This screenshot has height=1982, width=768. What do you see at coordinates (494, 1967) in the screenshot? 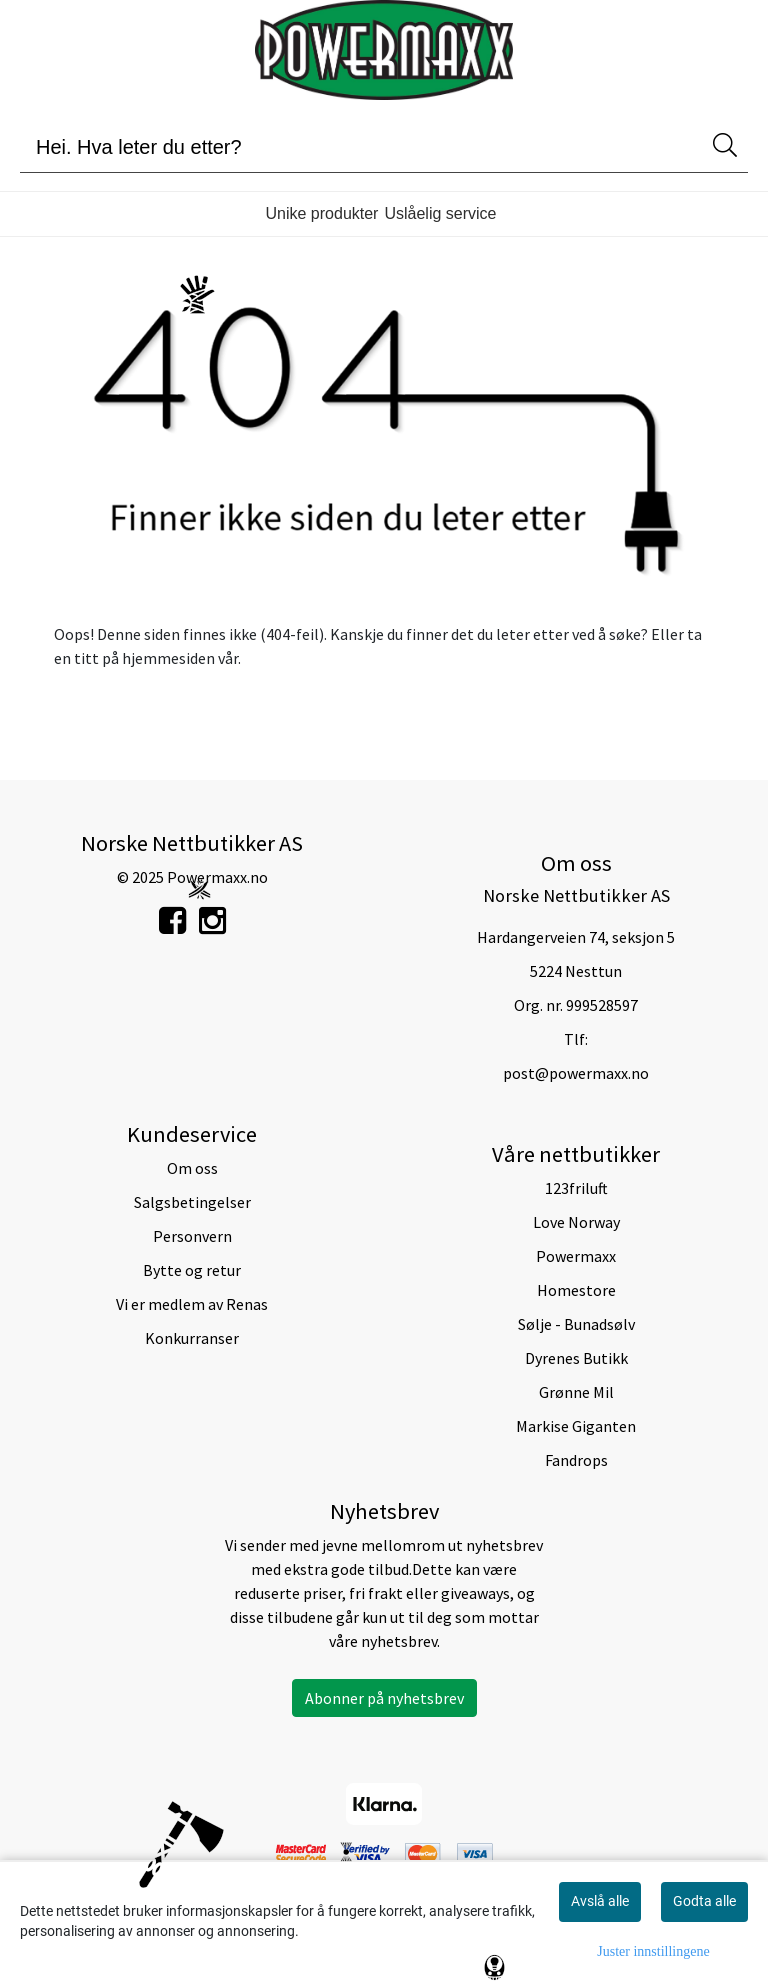
I see `submit a new idea or suggestion` at bounding box center [494, 1967].